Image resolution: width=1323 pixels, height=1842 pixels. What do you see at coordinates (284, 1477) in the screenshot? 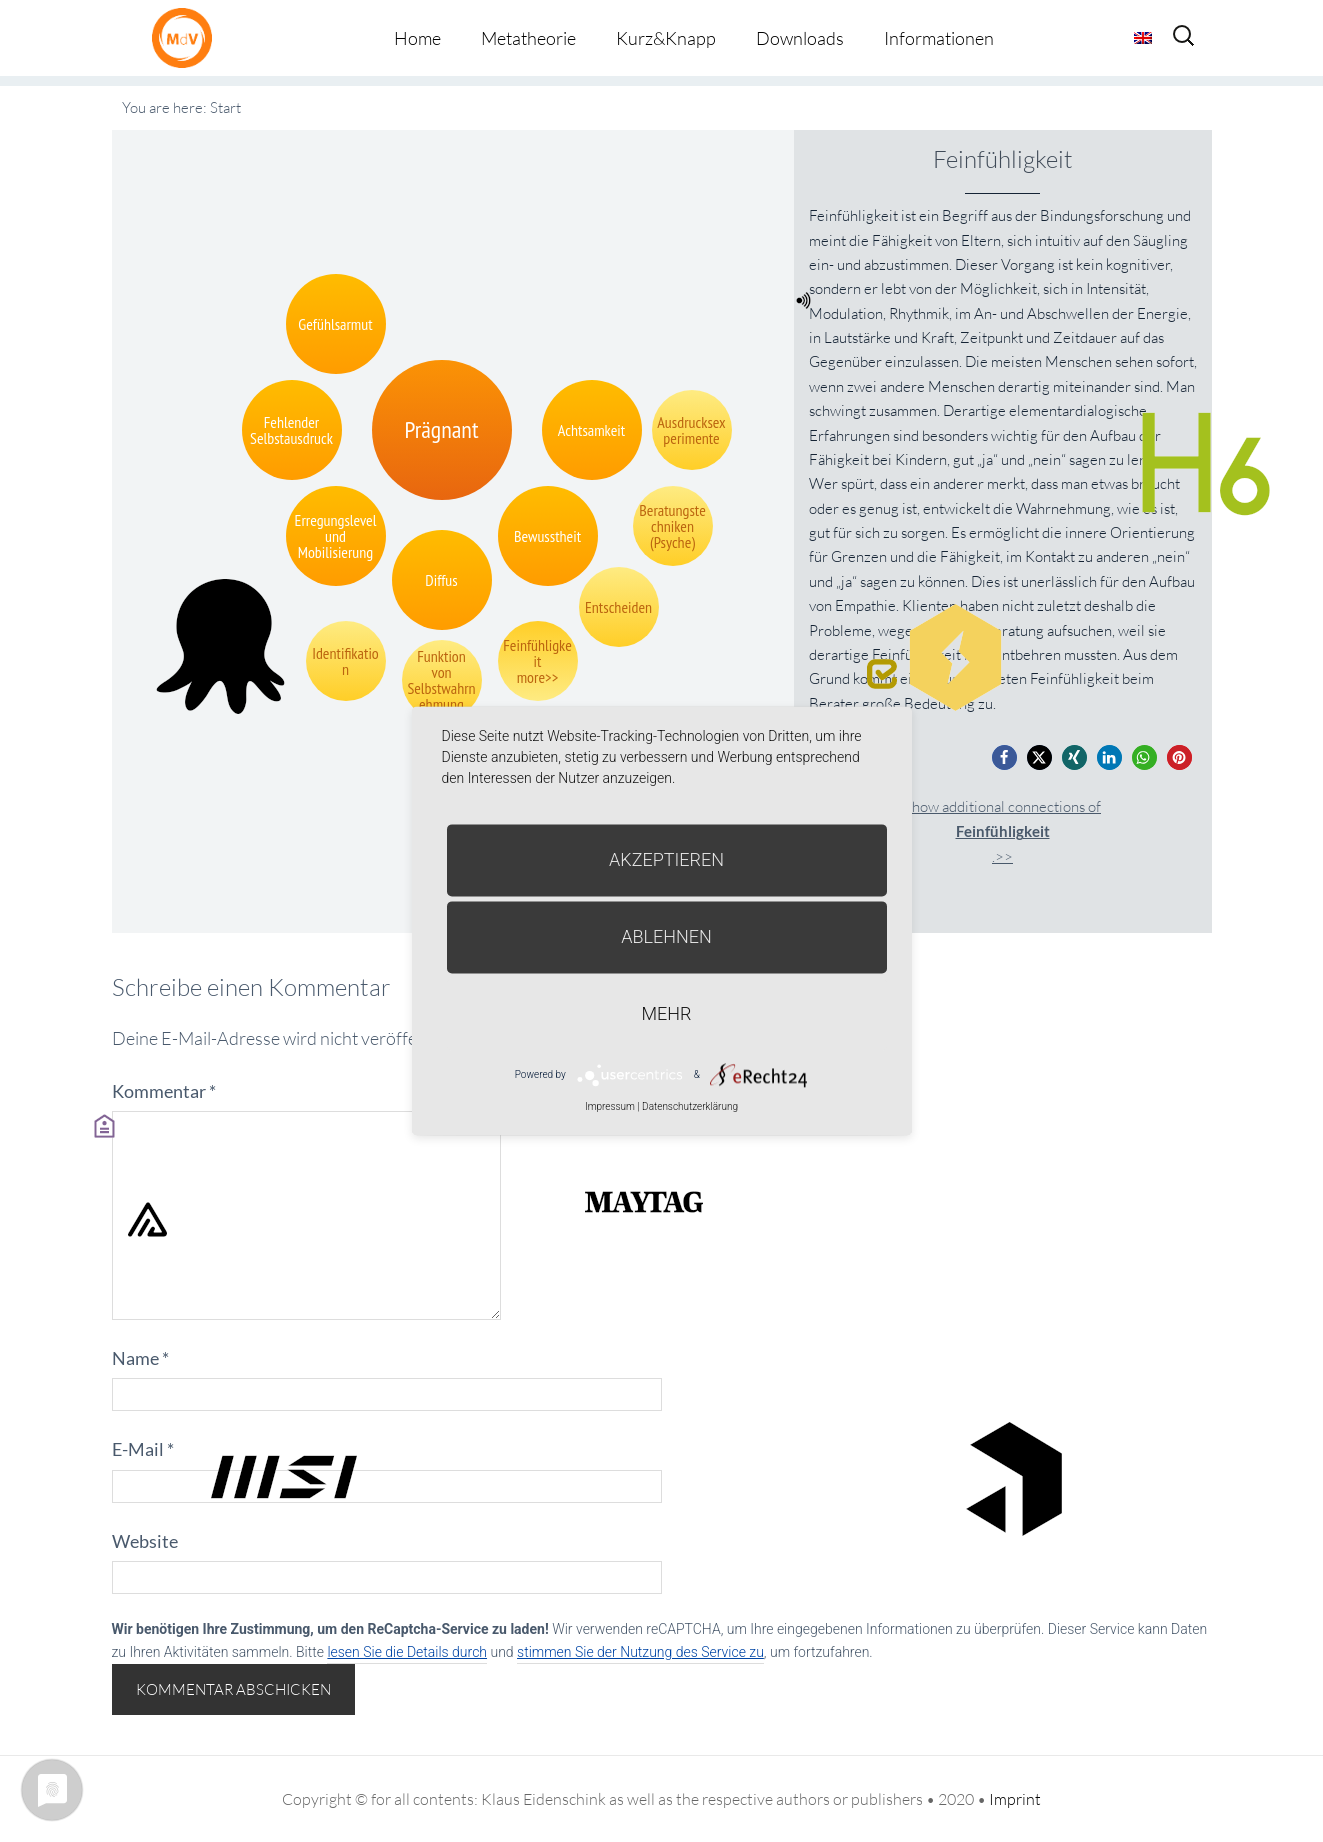
I see `MSI Business brand logo` at bounding box center [284, 1477].